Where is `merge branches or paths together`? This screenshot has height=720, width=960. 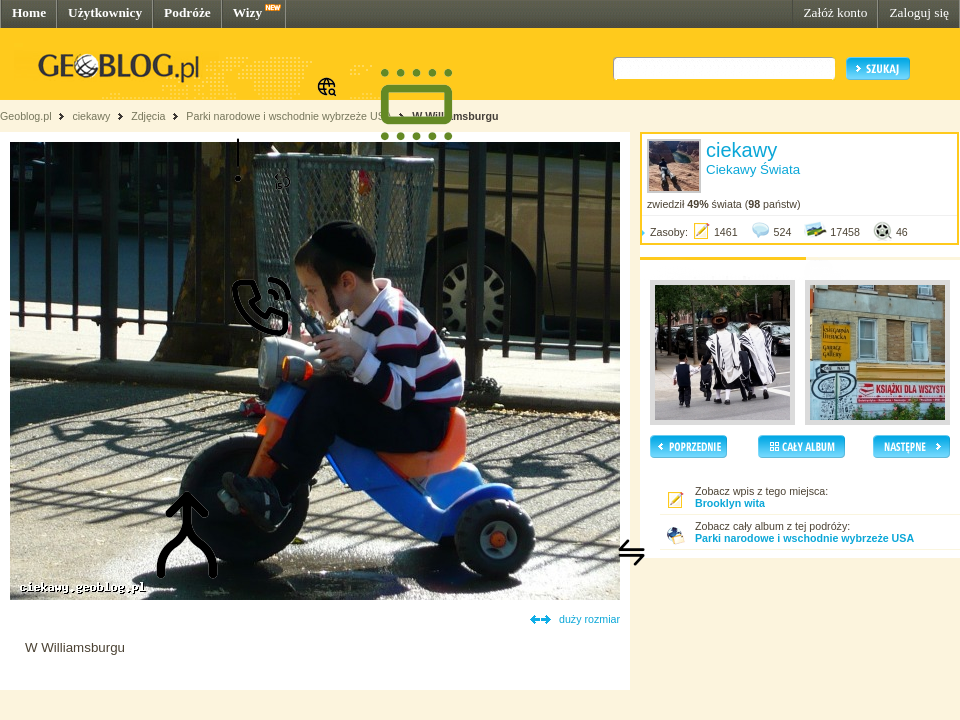
merge branches or paths together is located at coordinates (187, 535).